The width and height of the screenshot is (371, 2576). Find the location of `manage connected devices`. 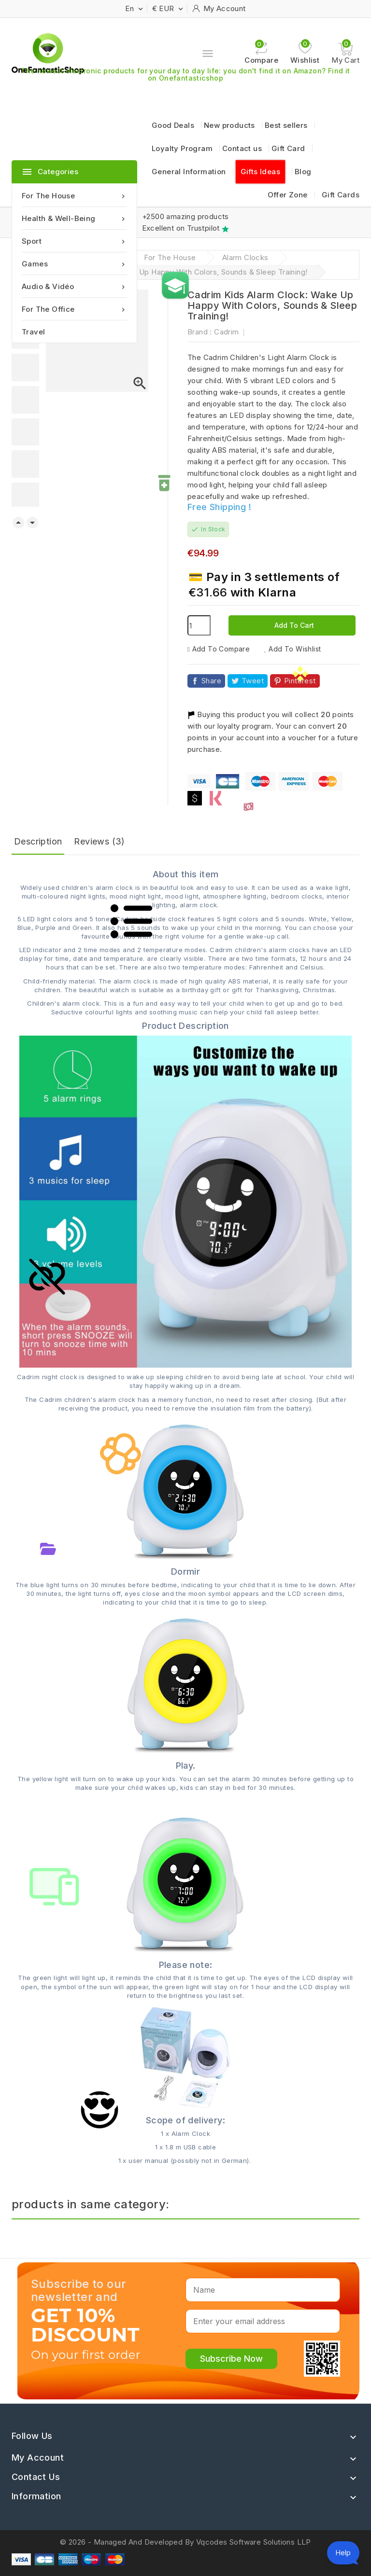

manage connected devices is located at coordinates (53, 1886).